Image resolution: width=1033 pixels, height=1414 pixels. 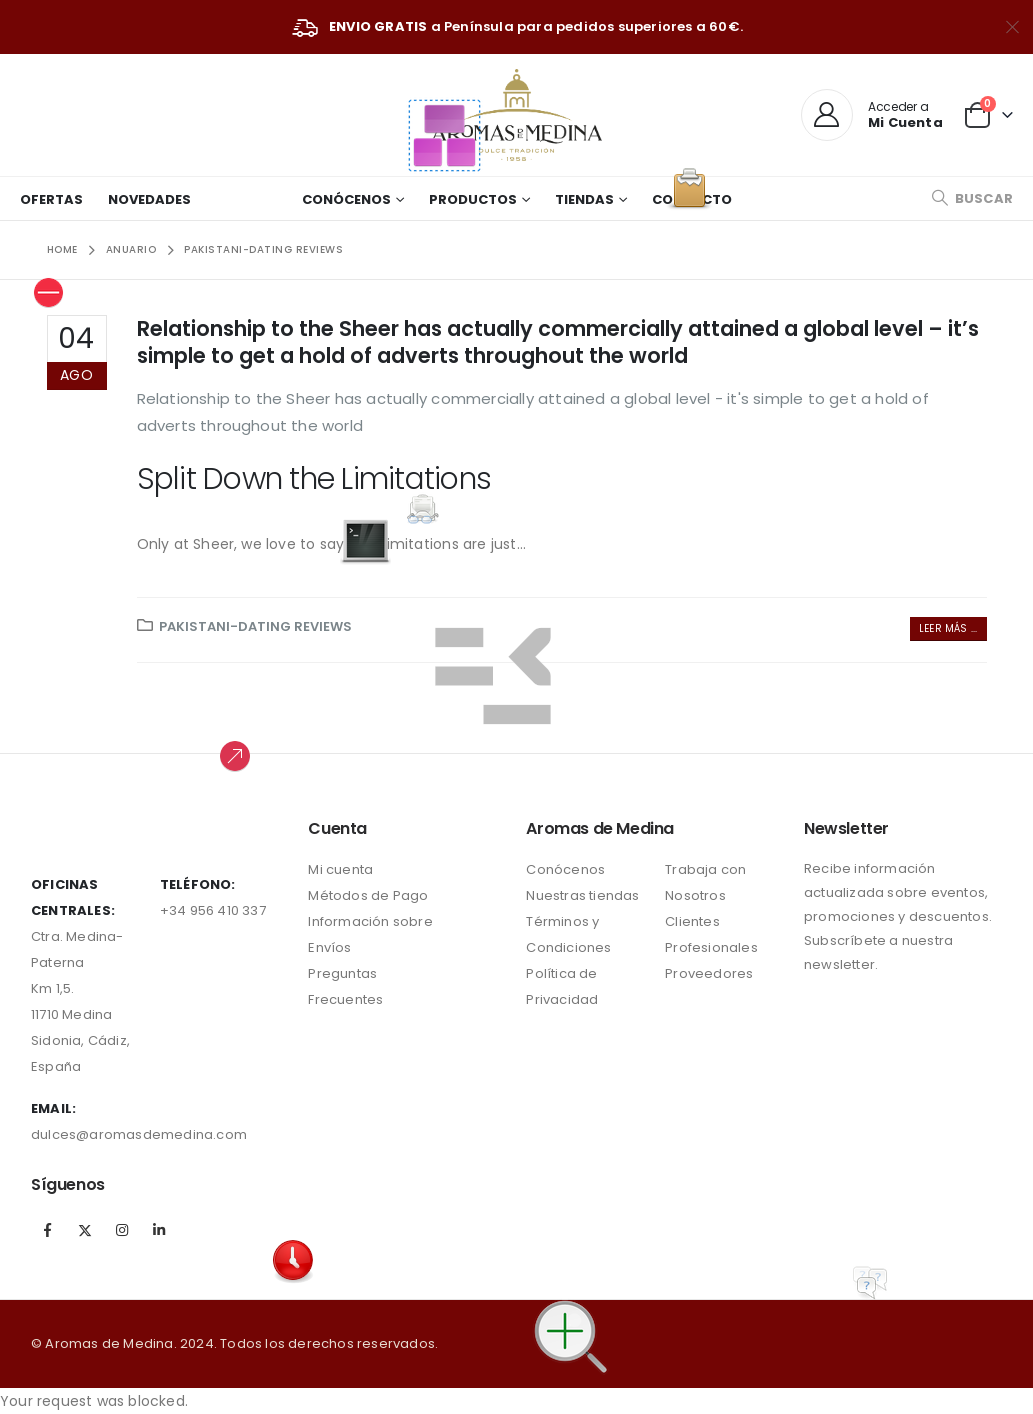 I want to click on open the terminal application, so click(x=365, y=539).